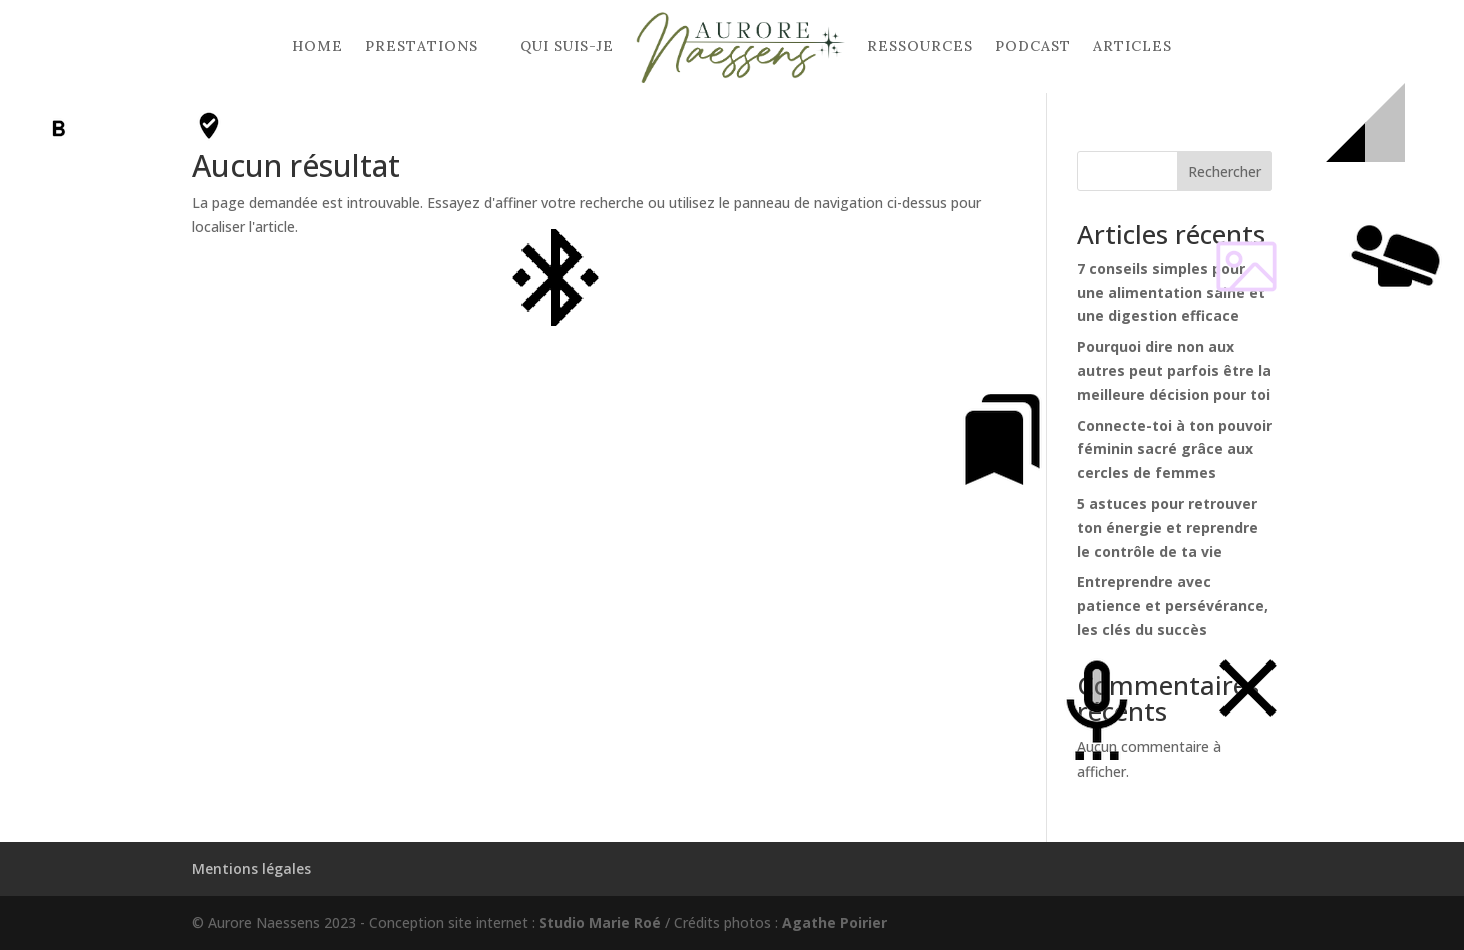  I want to click on indicates weak cellular signal strength, so click(1365, 122).